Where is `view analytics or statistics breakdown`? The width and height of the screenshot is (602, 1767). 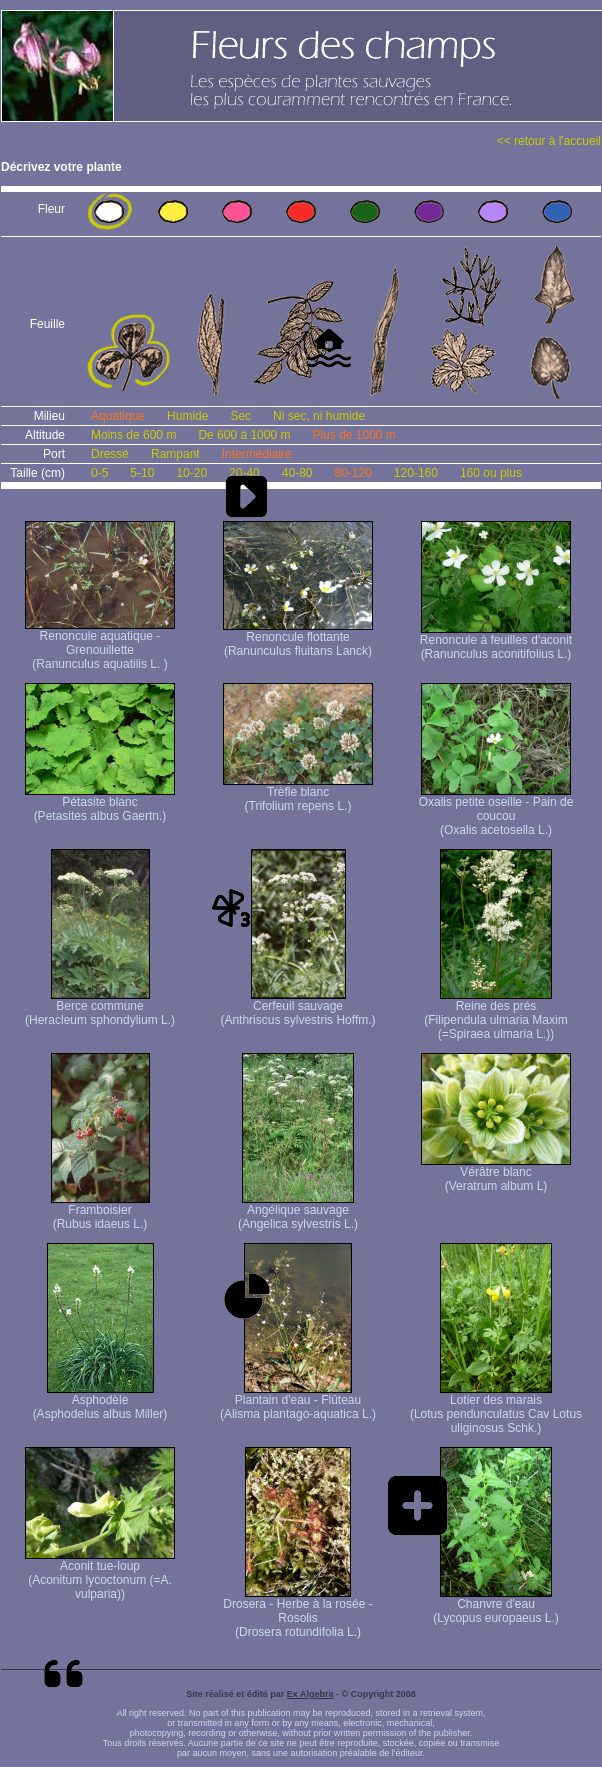
view analytics or statistics breakdown is located at coordinates (247, 1296).